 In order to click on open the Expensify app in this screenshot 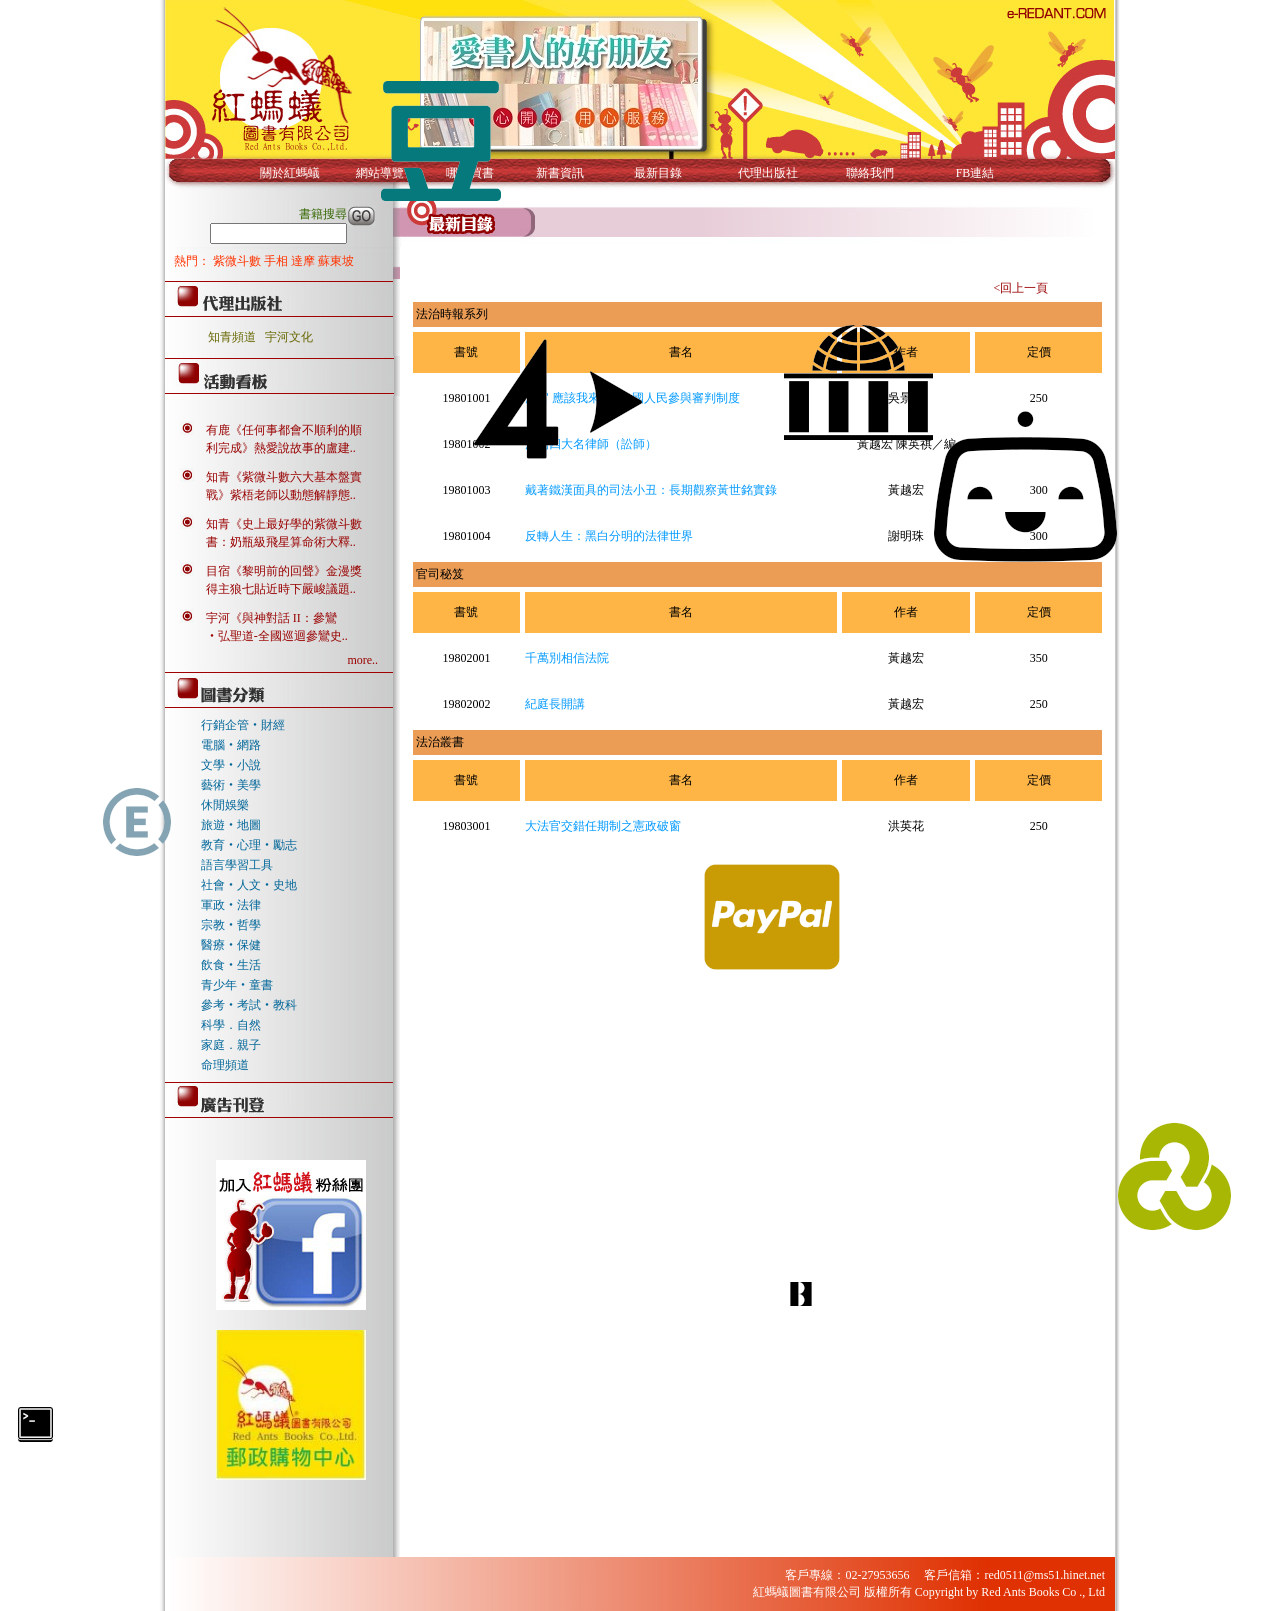, I will do `click(137, 822)`.